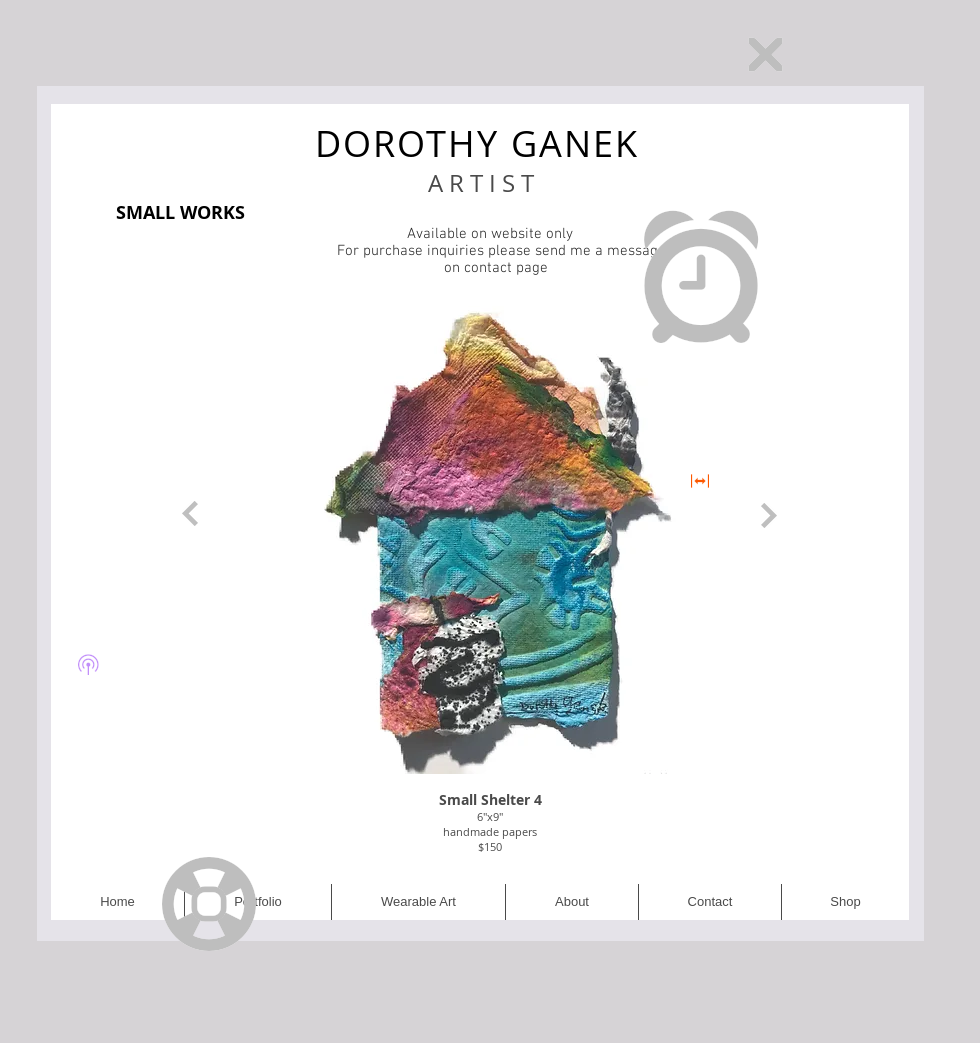 This screenshot has width=980, height=1043. Describe the element at coordinates (209, 904) in the screenshot. I see `open help documentation` at that location.